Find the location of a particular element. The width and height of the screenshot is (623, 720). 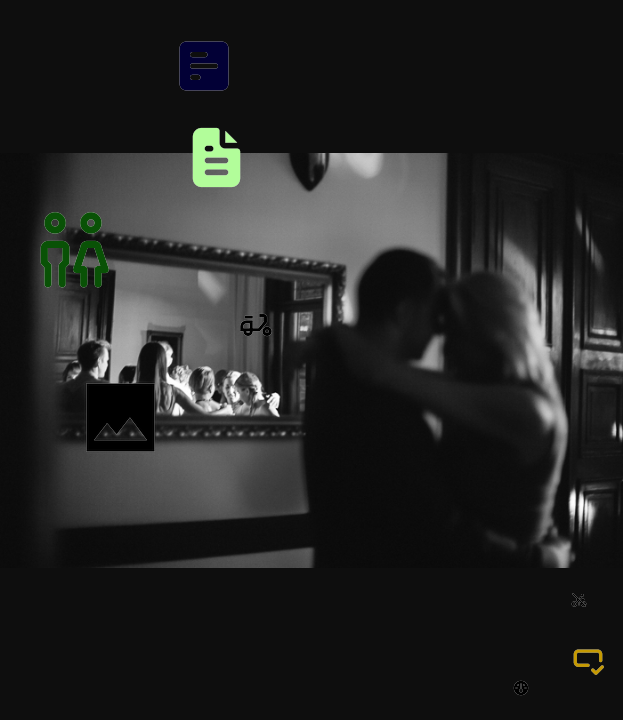

view your friends list is located at coordinates (73, 248).